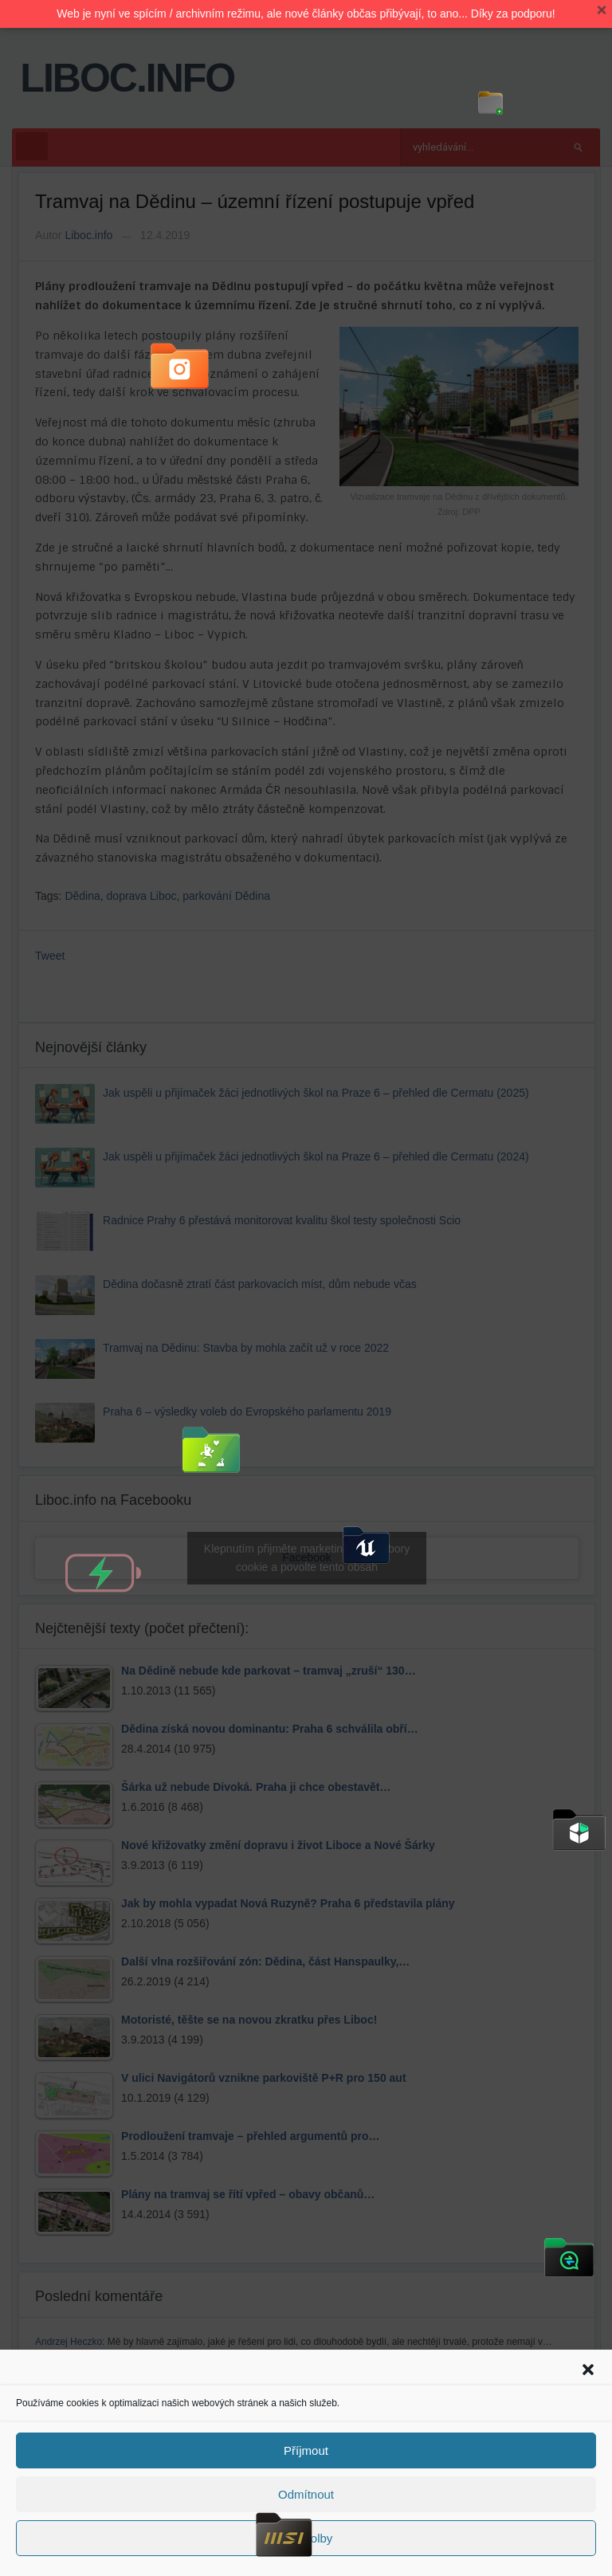 The image size is (612, 2576). I want to click on open MSI branded folder, so click(284, 2536).